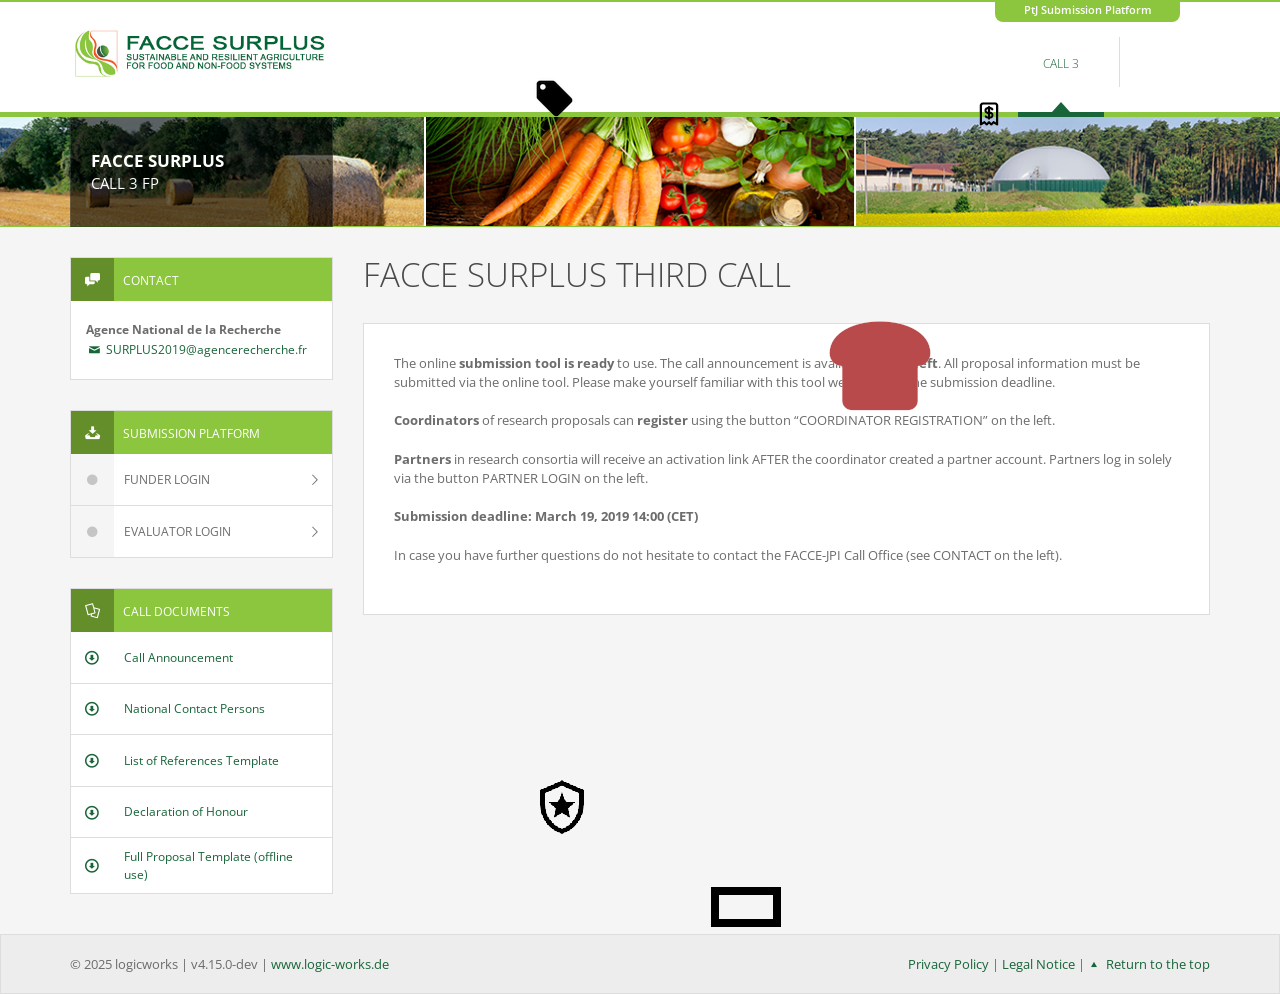 This screenshot has width=1280, height=994. I want to click on access bakery or bread-related content, so click(880, 366).